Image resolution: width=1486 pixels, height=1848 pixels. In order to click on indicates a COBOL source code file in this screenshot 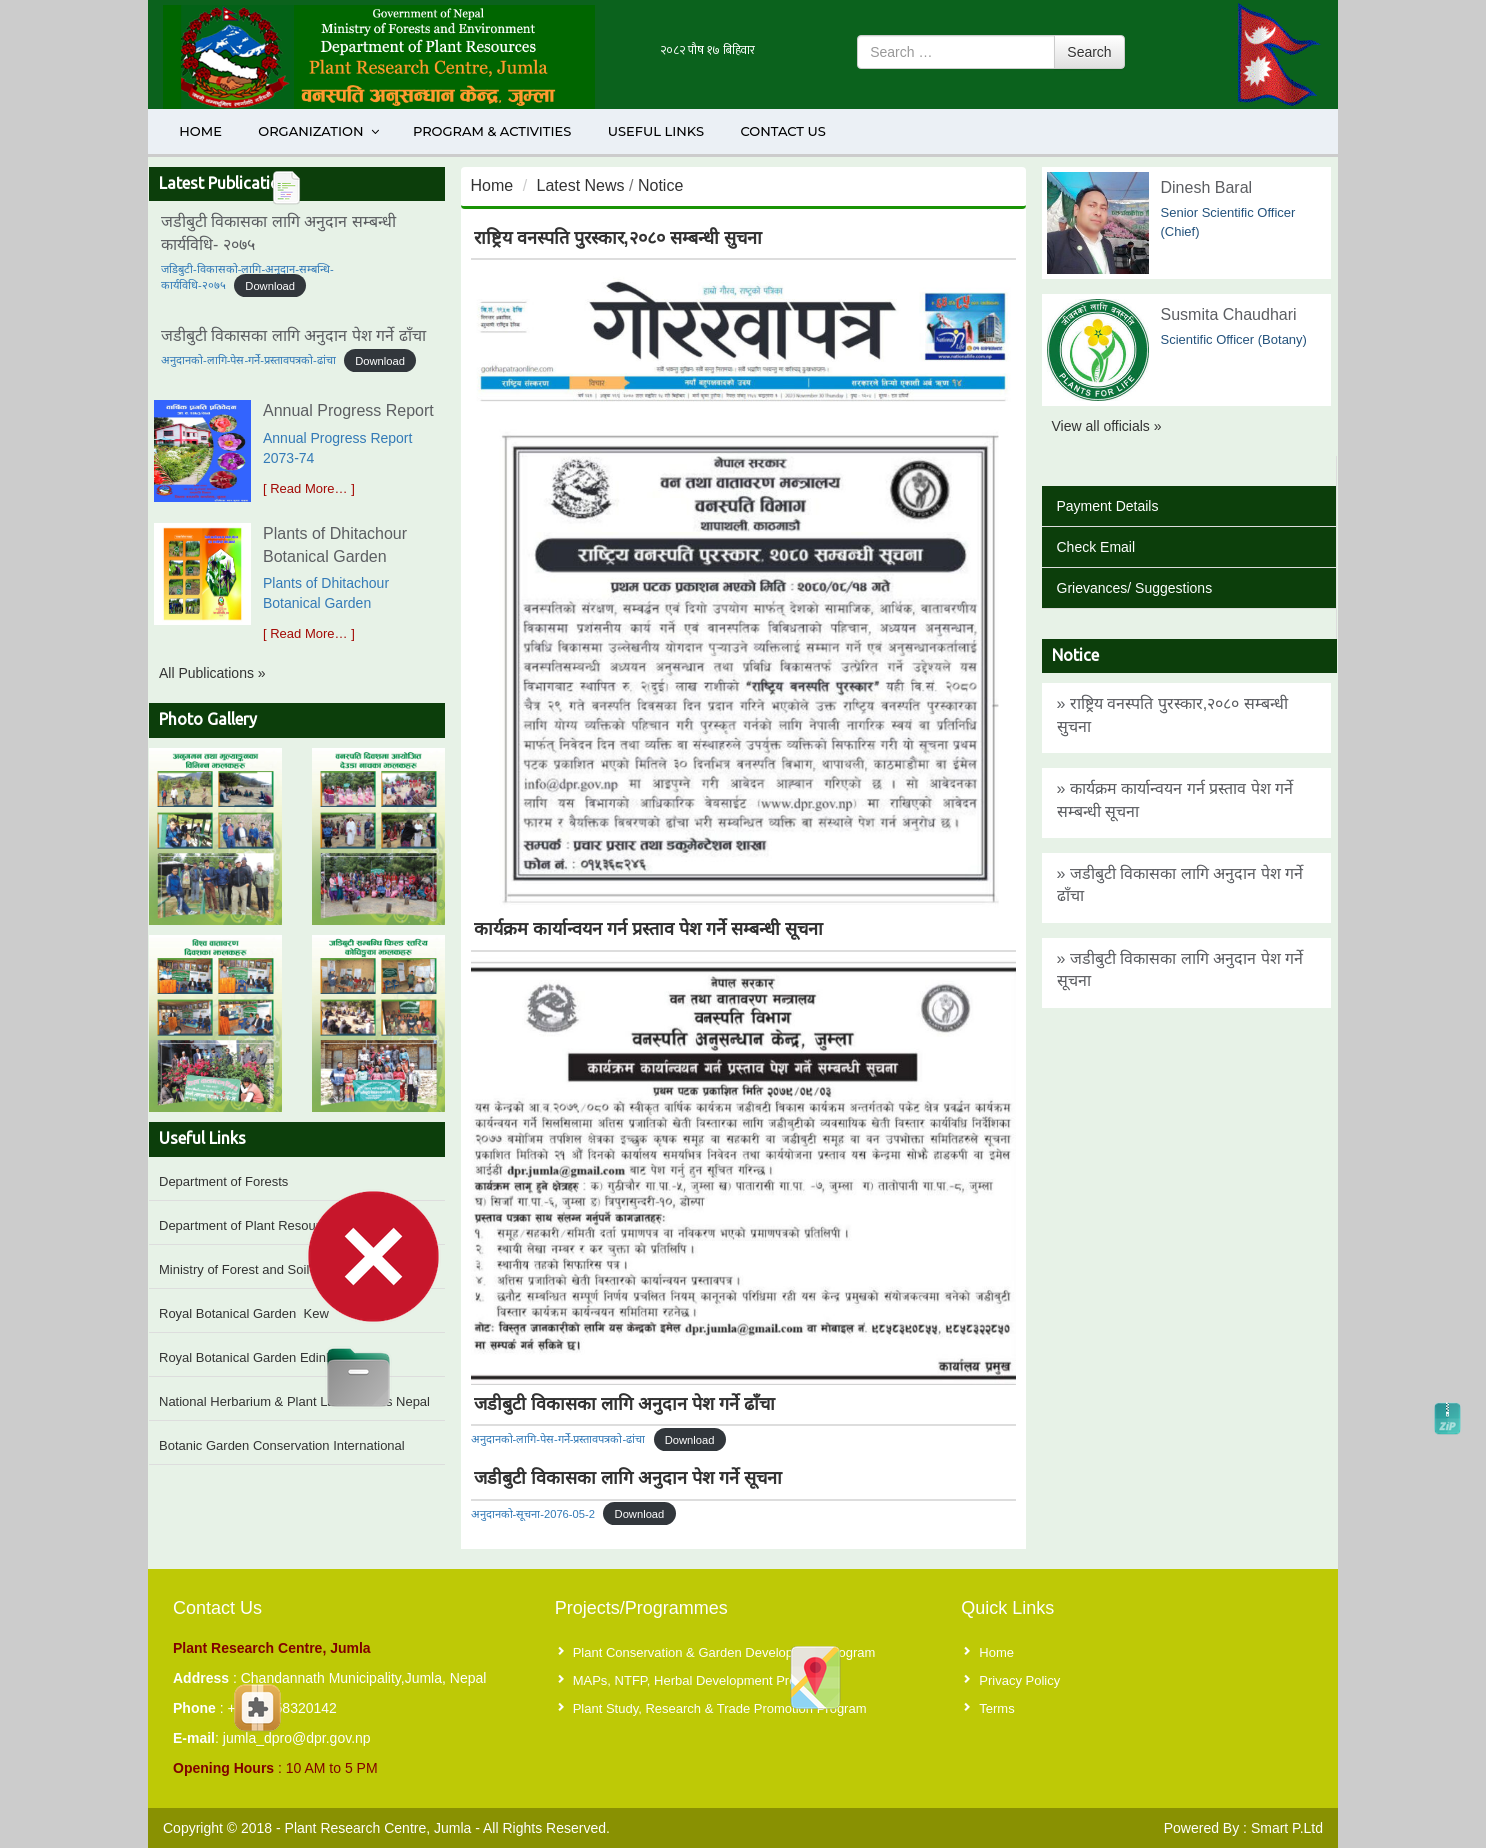, I will do `click(286, 187)`.